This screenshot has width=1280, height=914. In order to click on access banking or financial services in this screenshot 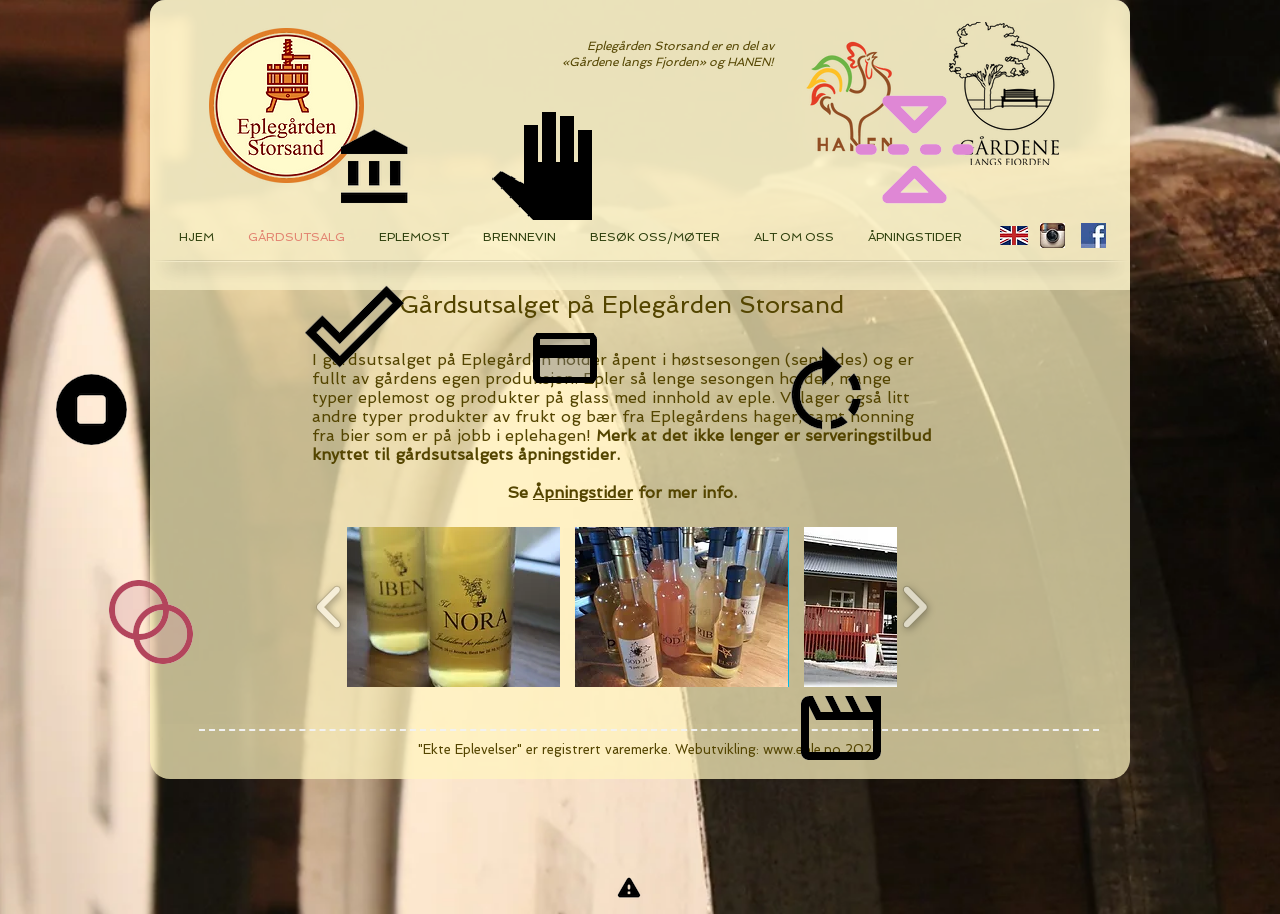, I will do `click(376, 168)`.